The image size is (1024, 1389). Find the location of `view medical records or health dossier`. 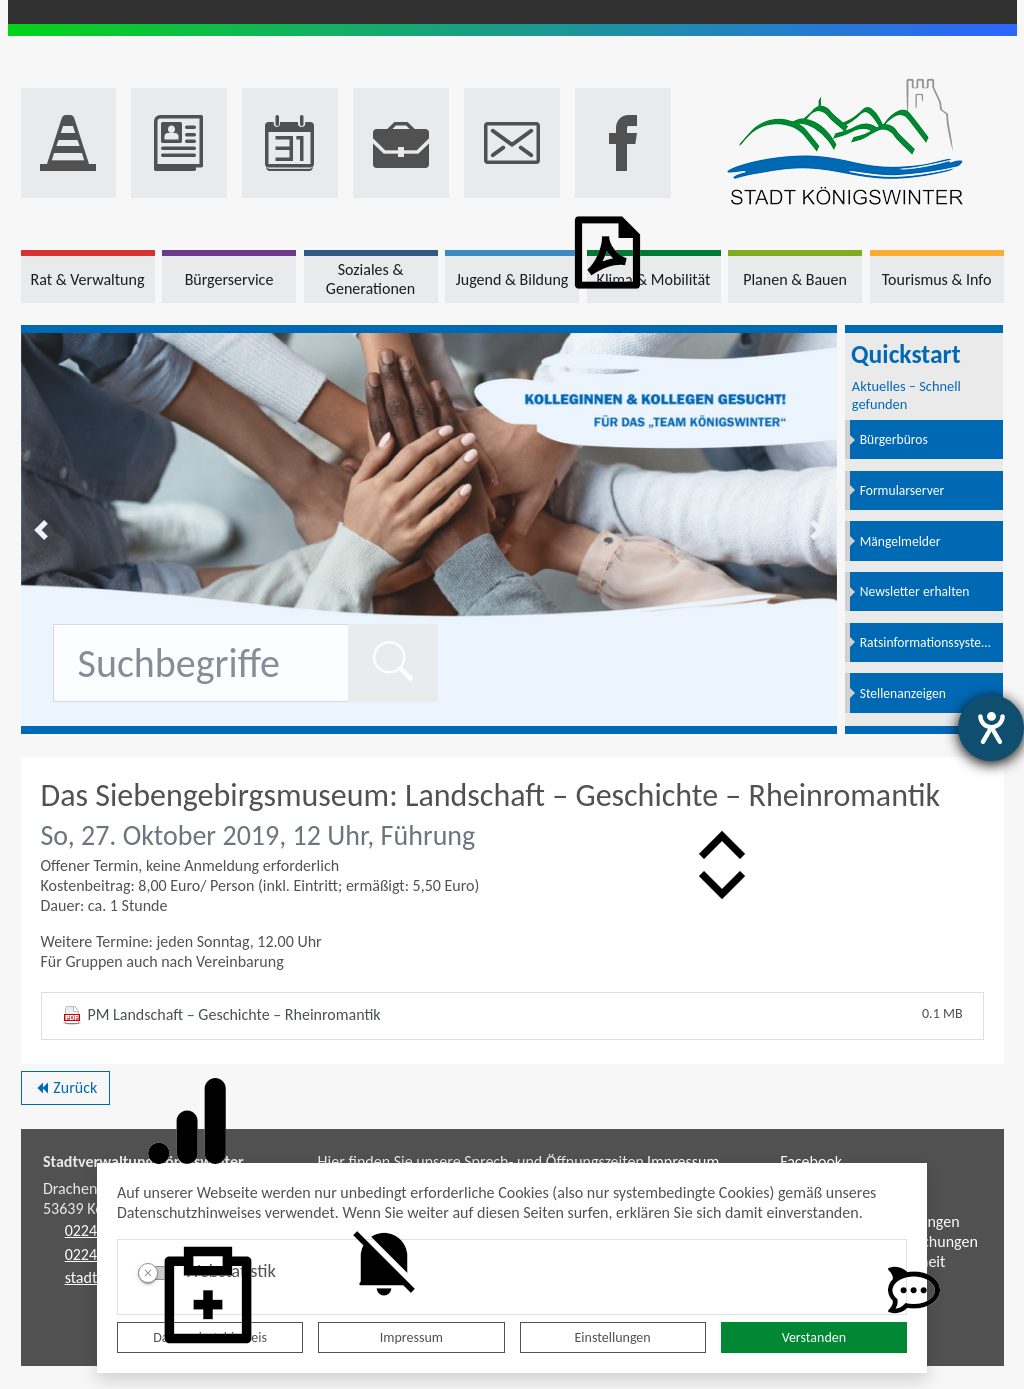

view medical records or health dossier is located at coordinates (208, 1295).